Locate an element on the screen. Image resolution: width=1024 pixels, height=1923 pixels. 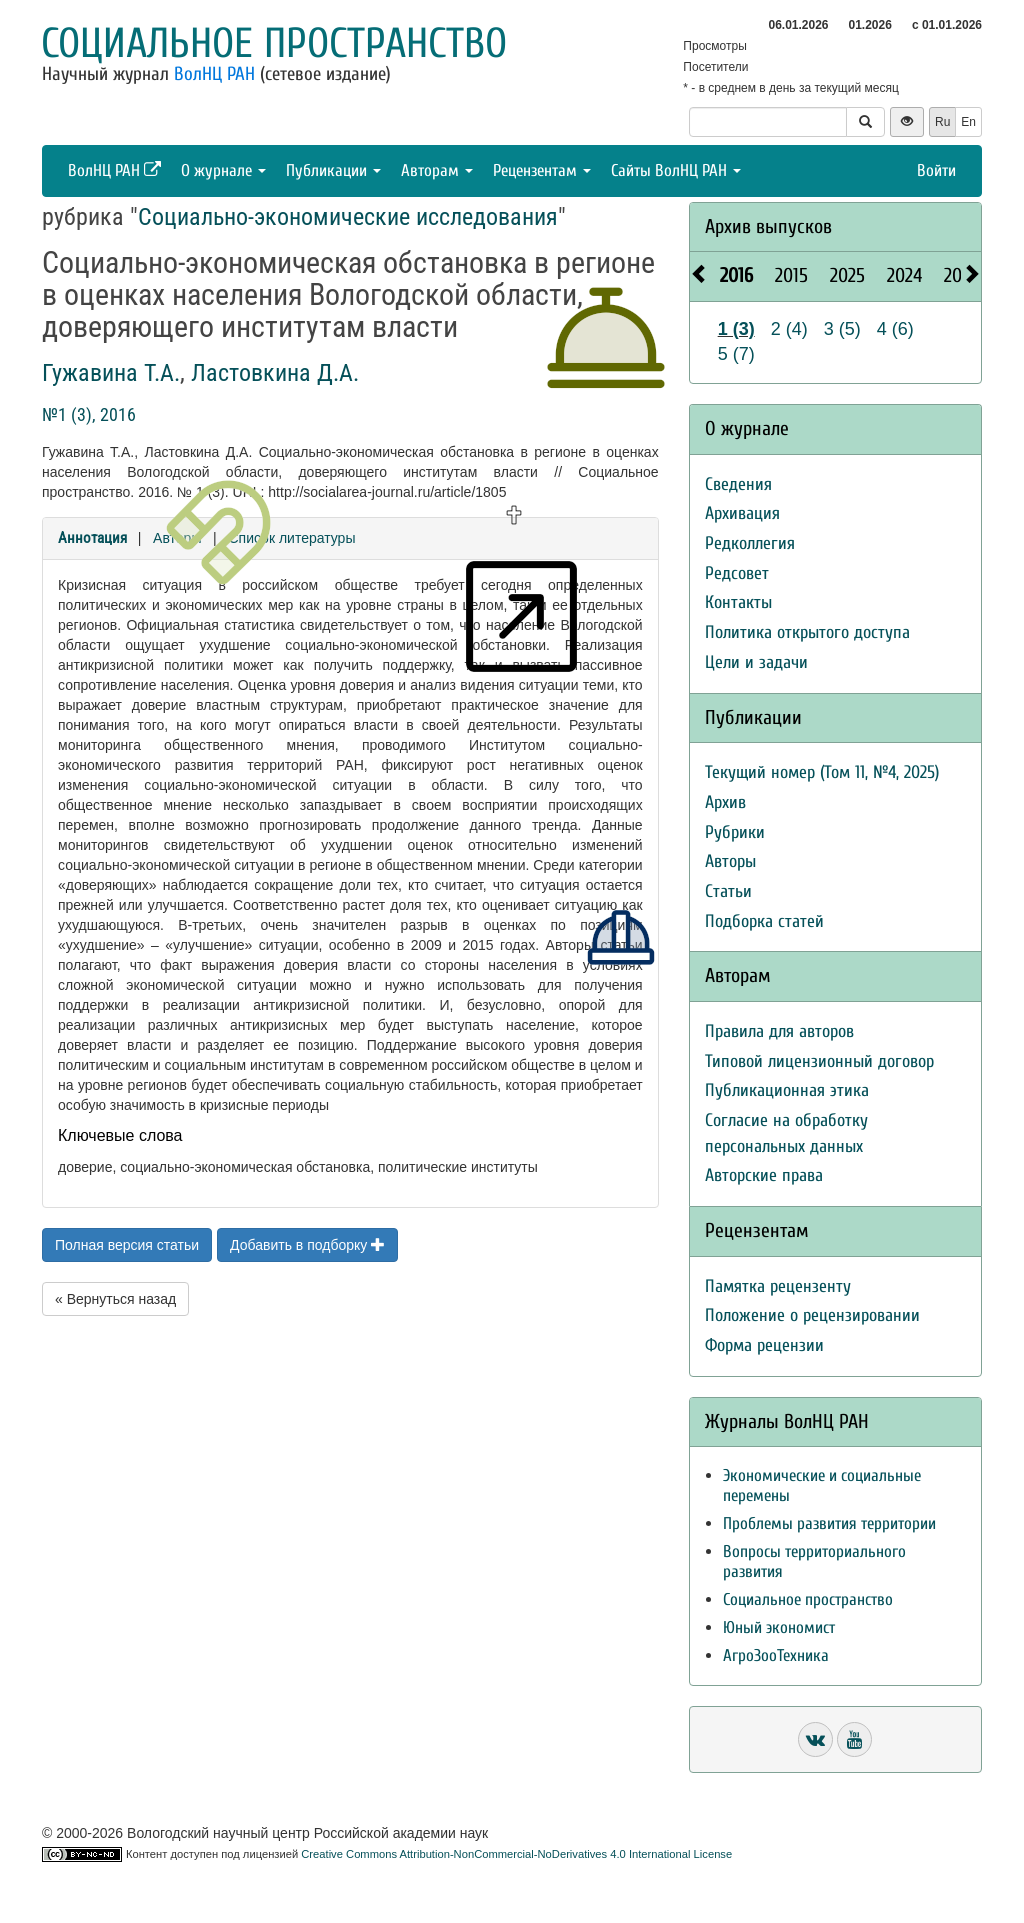
open link in new window is located at coordinates (521, 616).